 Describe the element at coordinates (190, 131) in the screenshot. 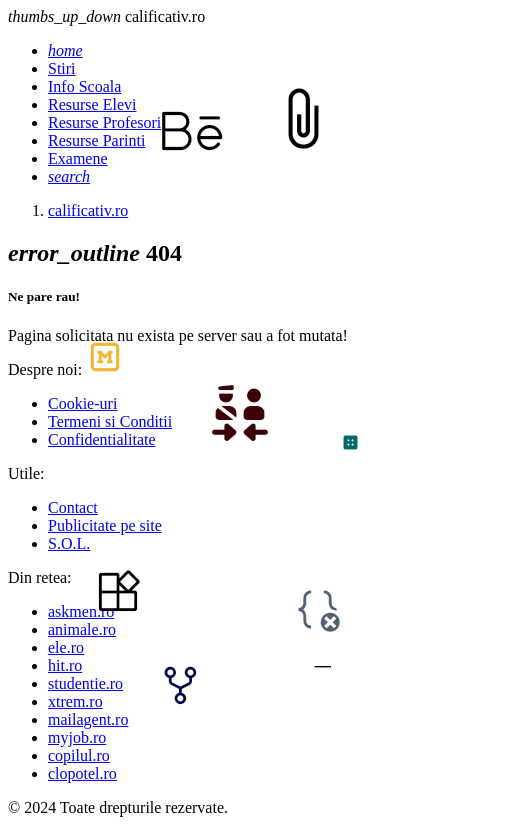

I see `visit behance portfolio` at that location.